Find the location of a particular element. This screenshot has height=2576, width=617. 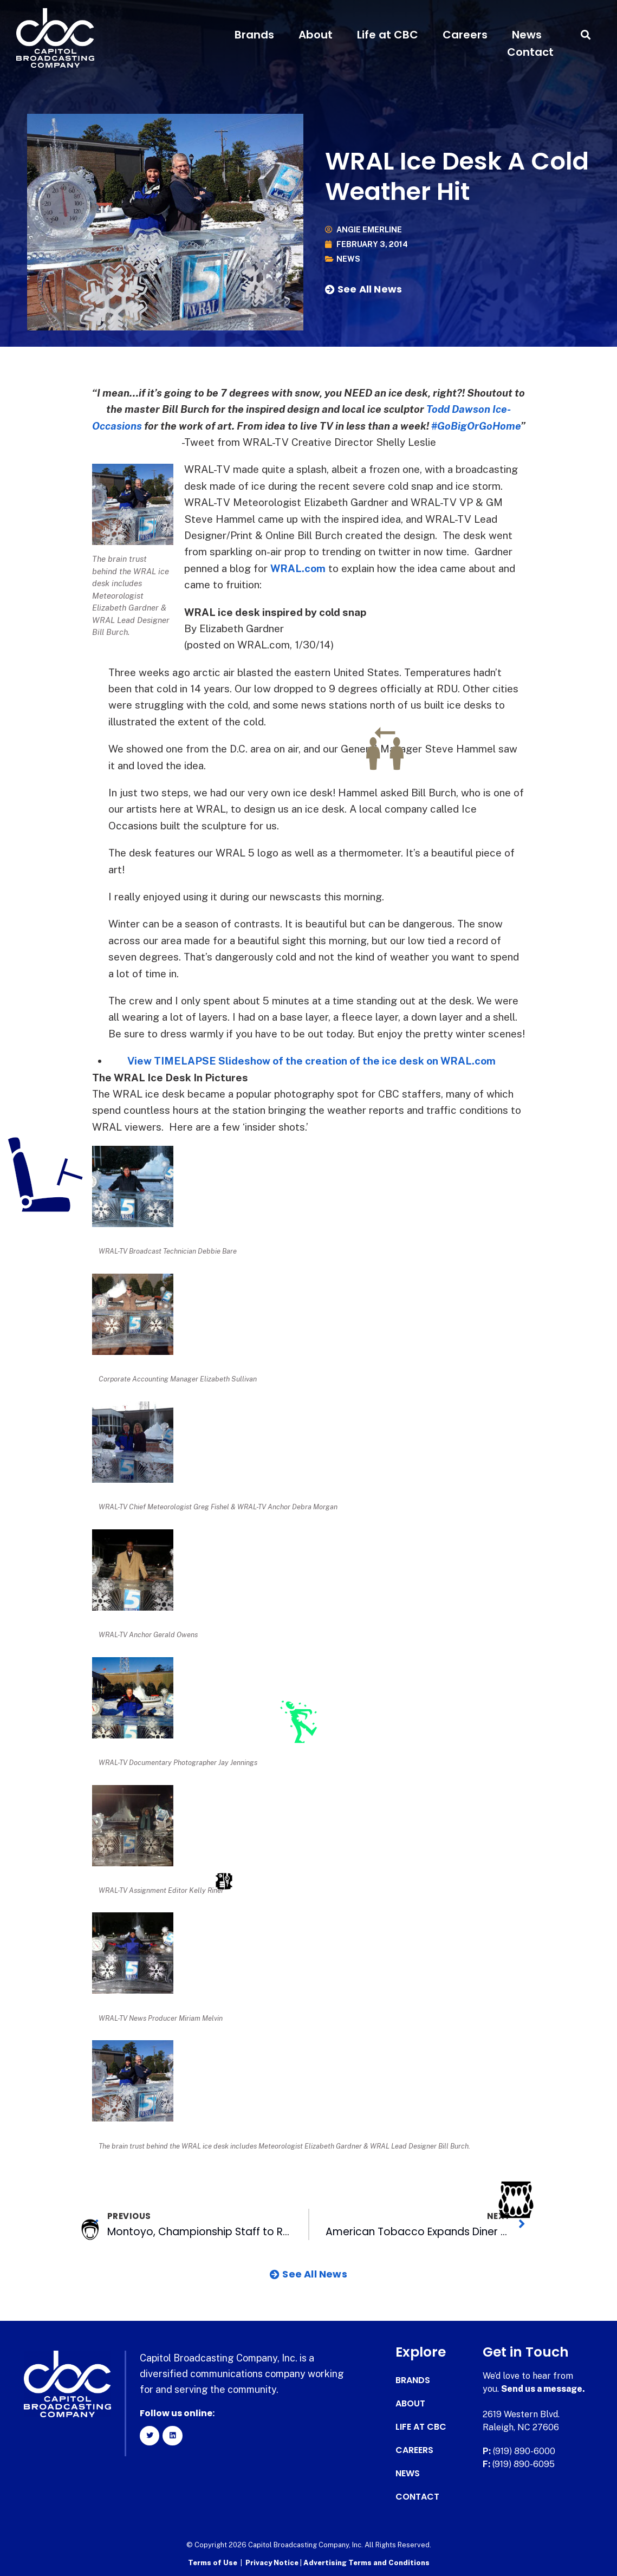

indicates poison or venom status effect is located at coordinates (90, 2229).